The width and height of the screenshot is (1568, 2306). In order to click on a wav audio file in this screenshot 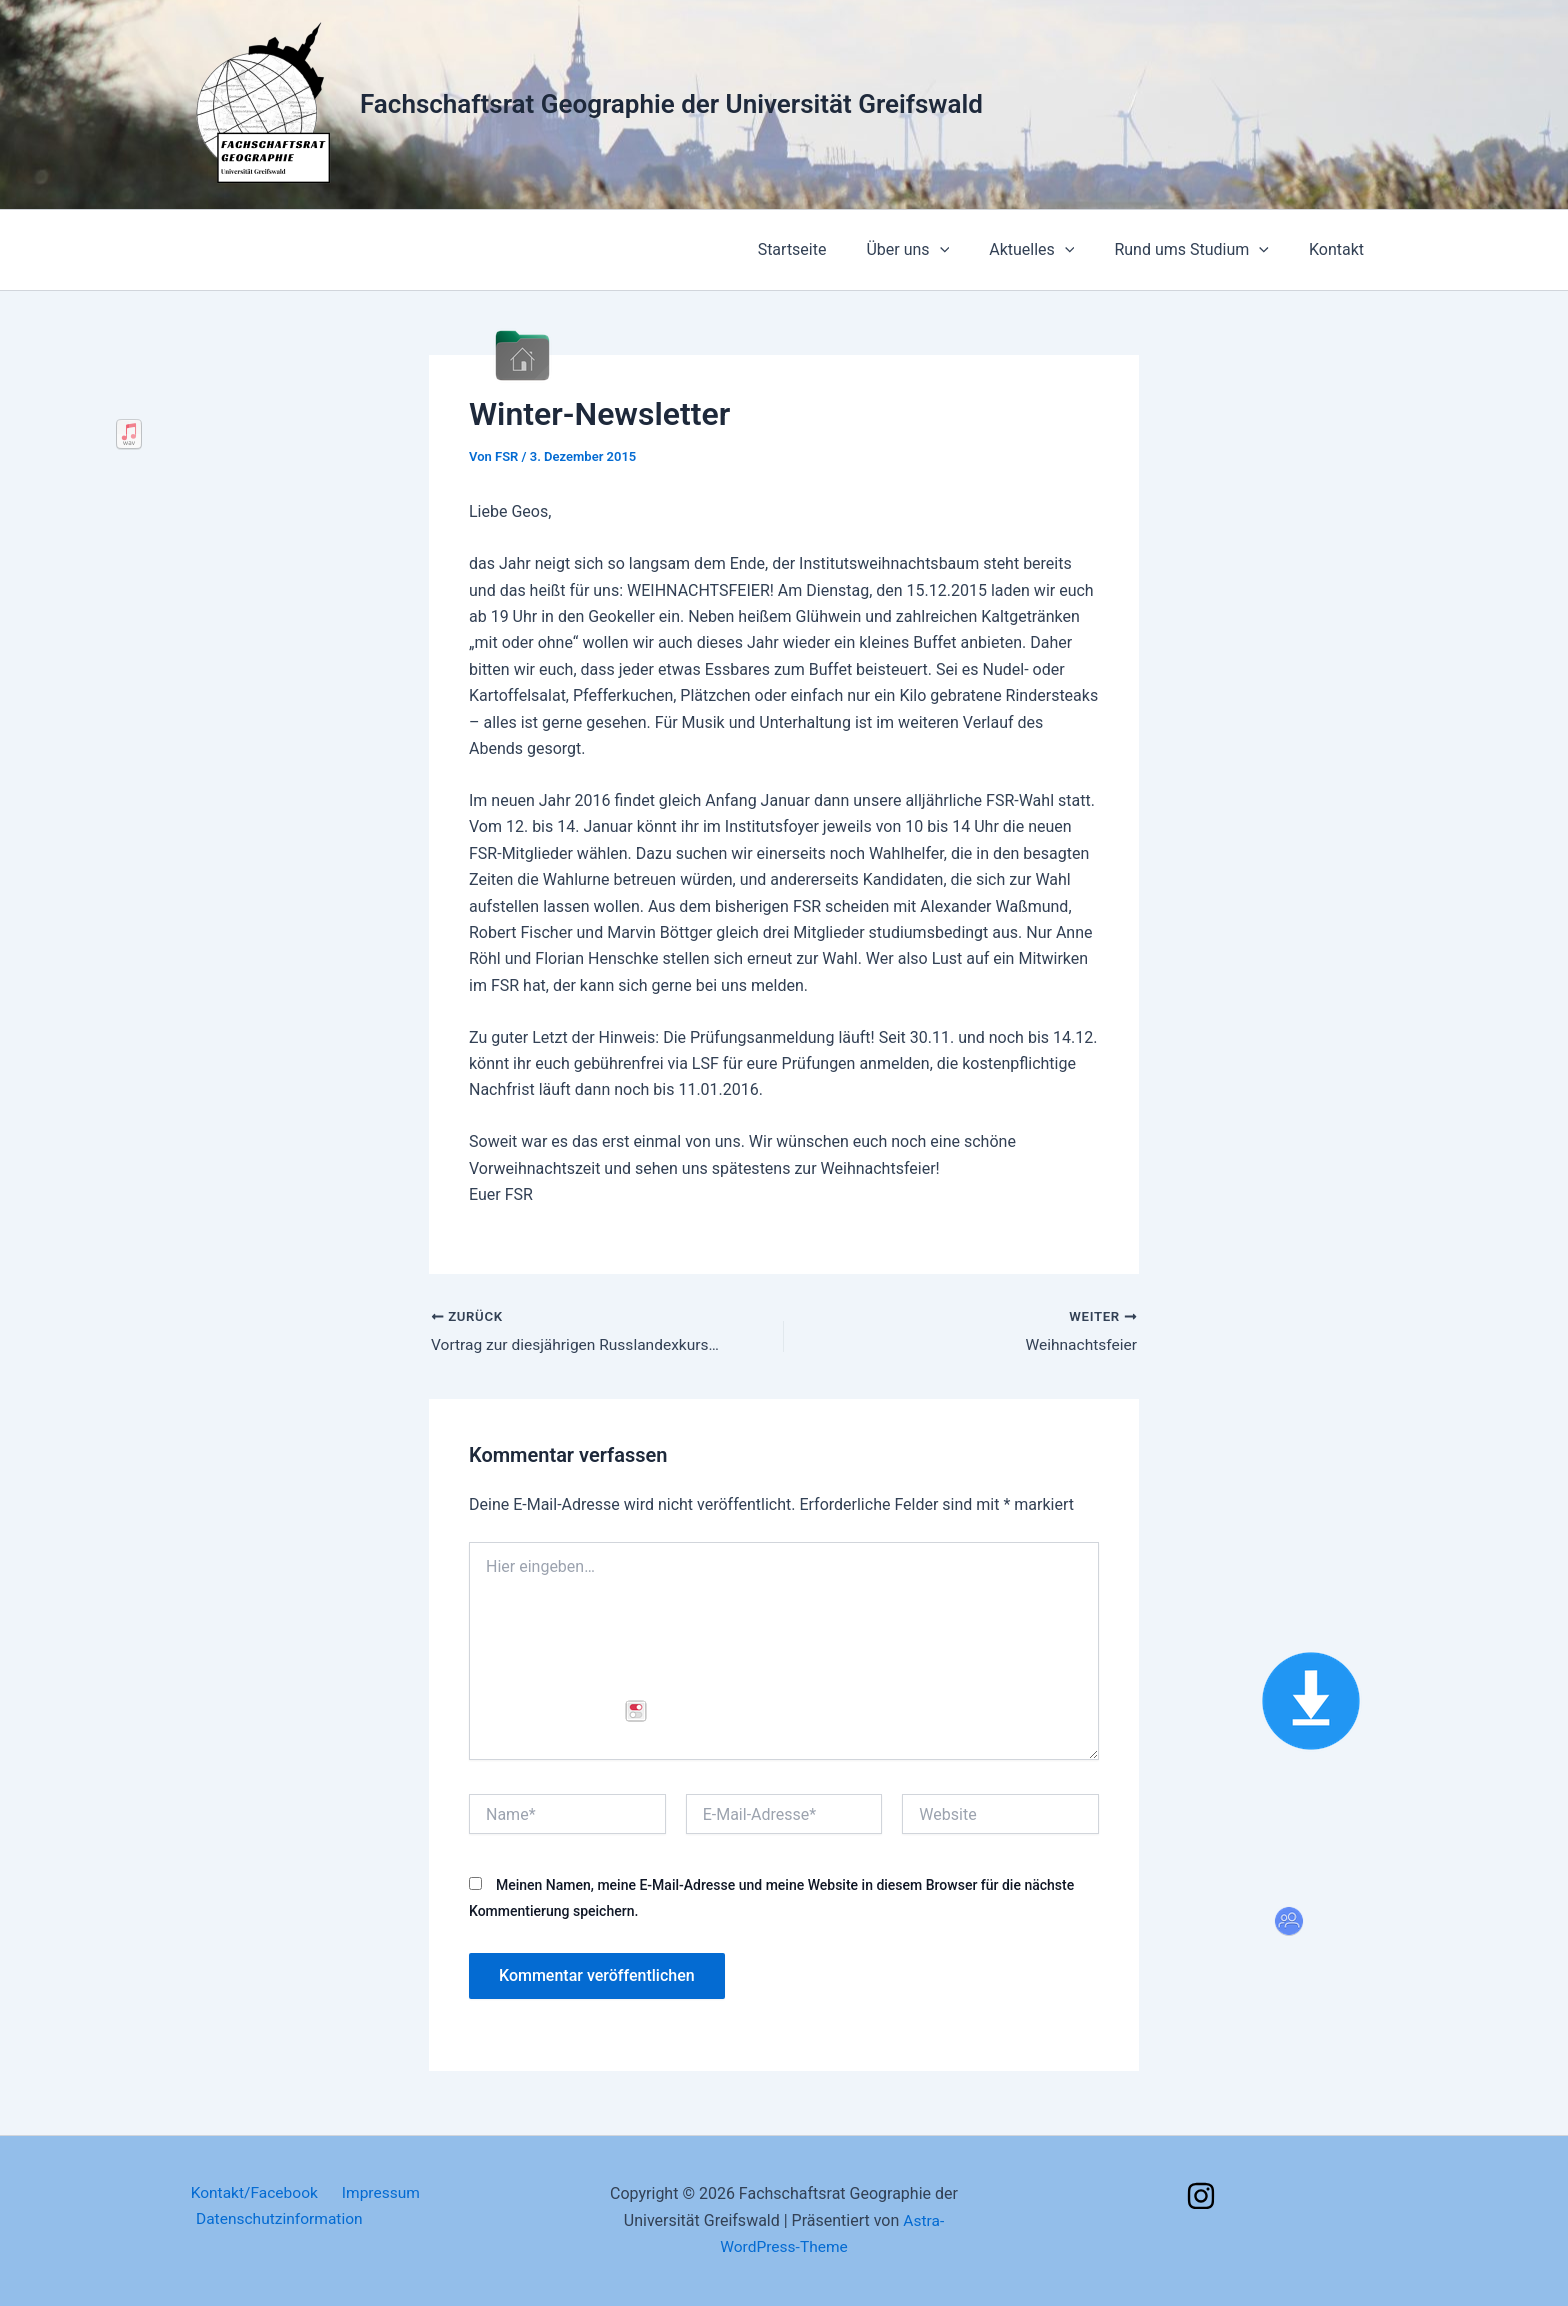, I will do `click(129, 434)`.